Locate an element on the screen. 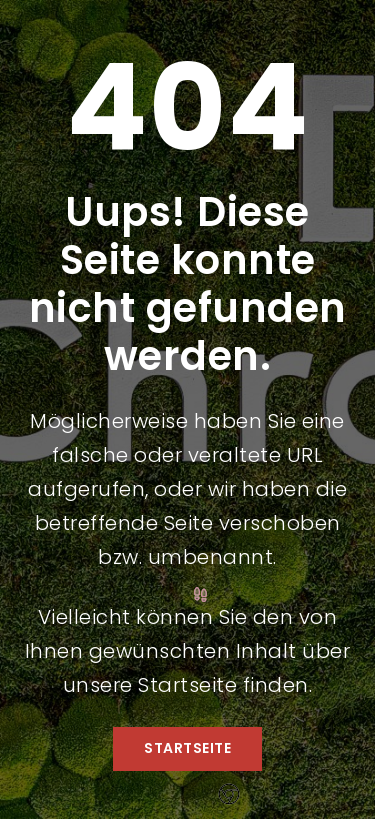  open google chrome browser is located at coordinates (229, 794).